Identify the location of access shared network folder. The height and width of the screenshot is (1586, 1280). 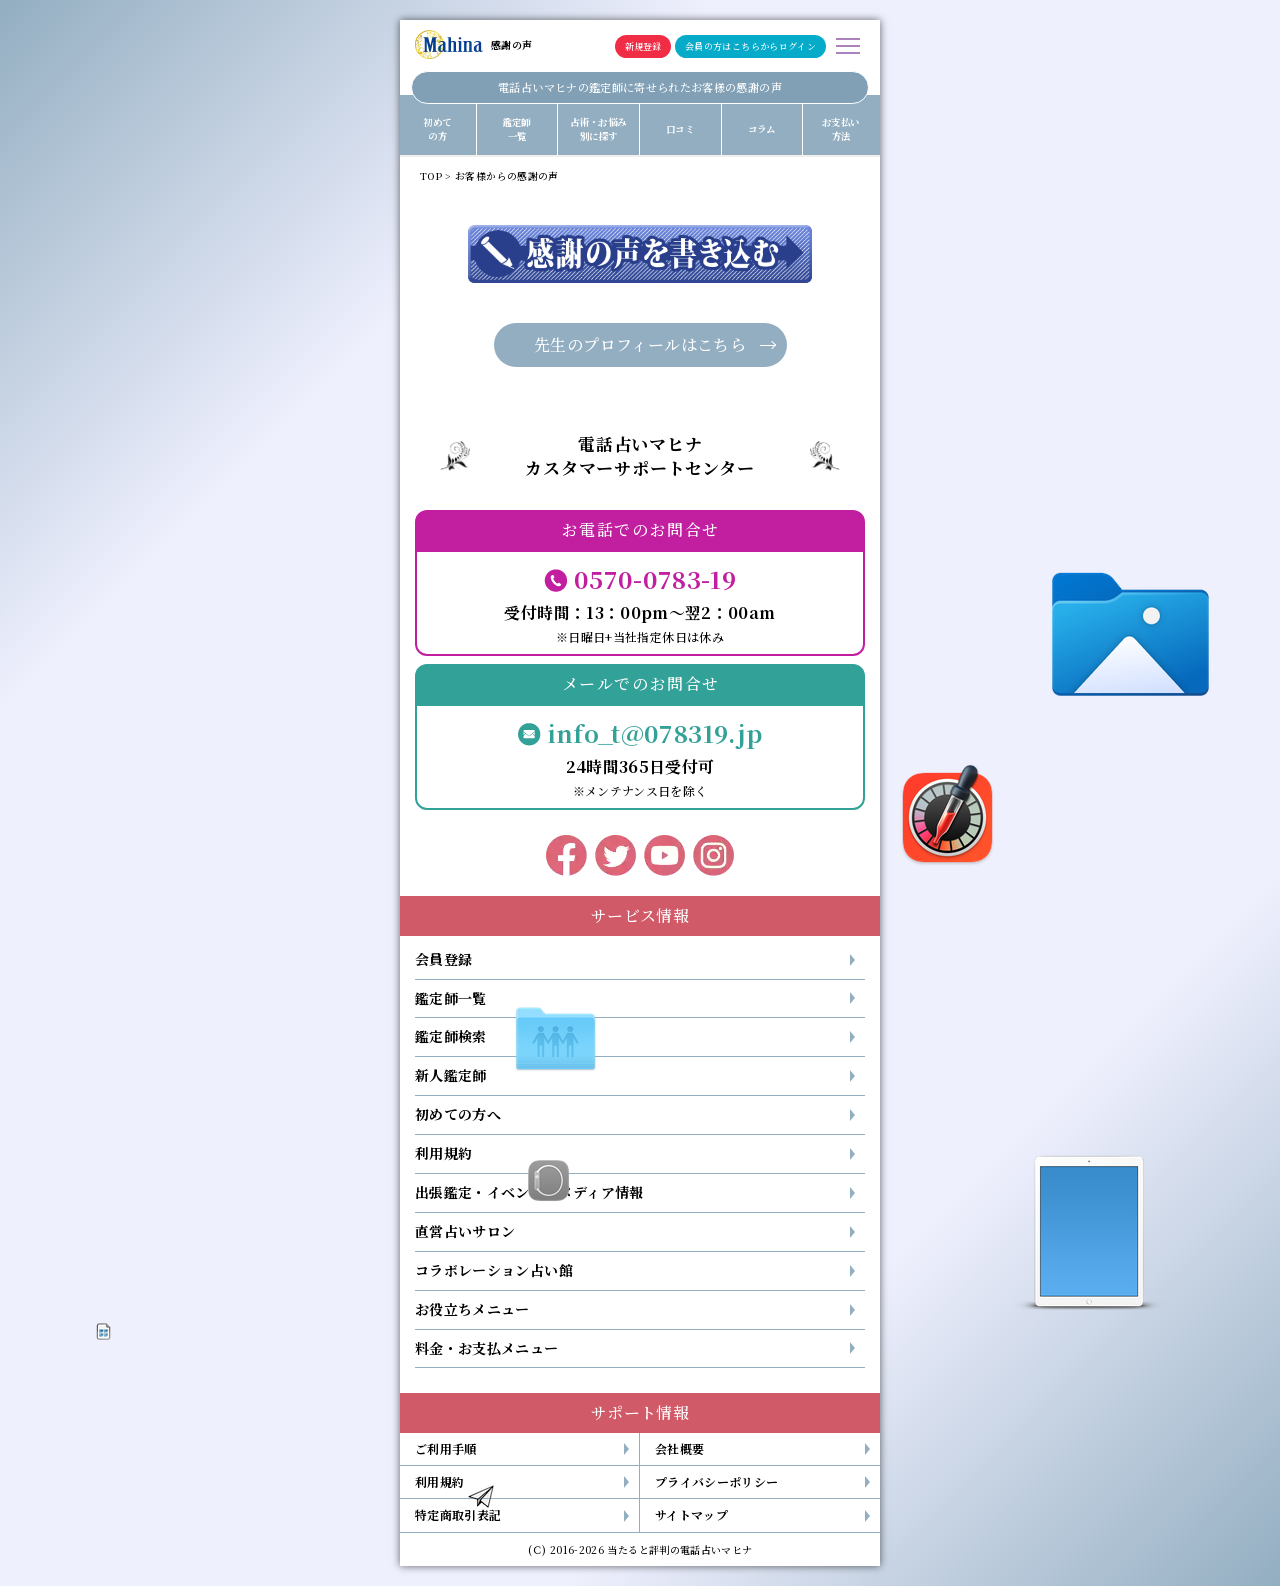
(555, 1038).